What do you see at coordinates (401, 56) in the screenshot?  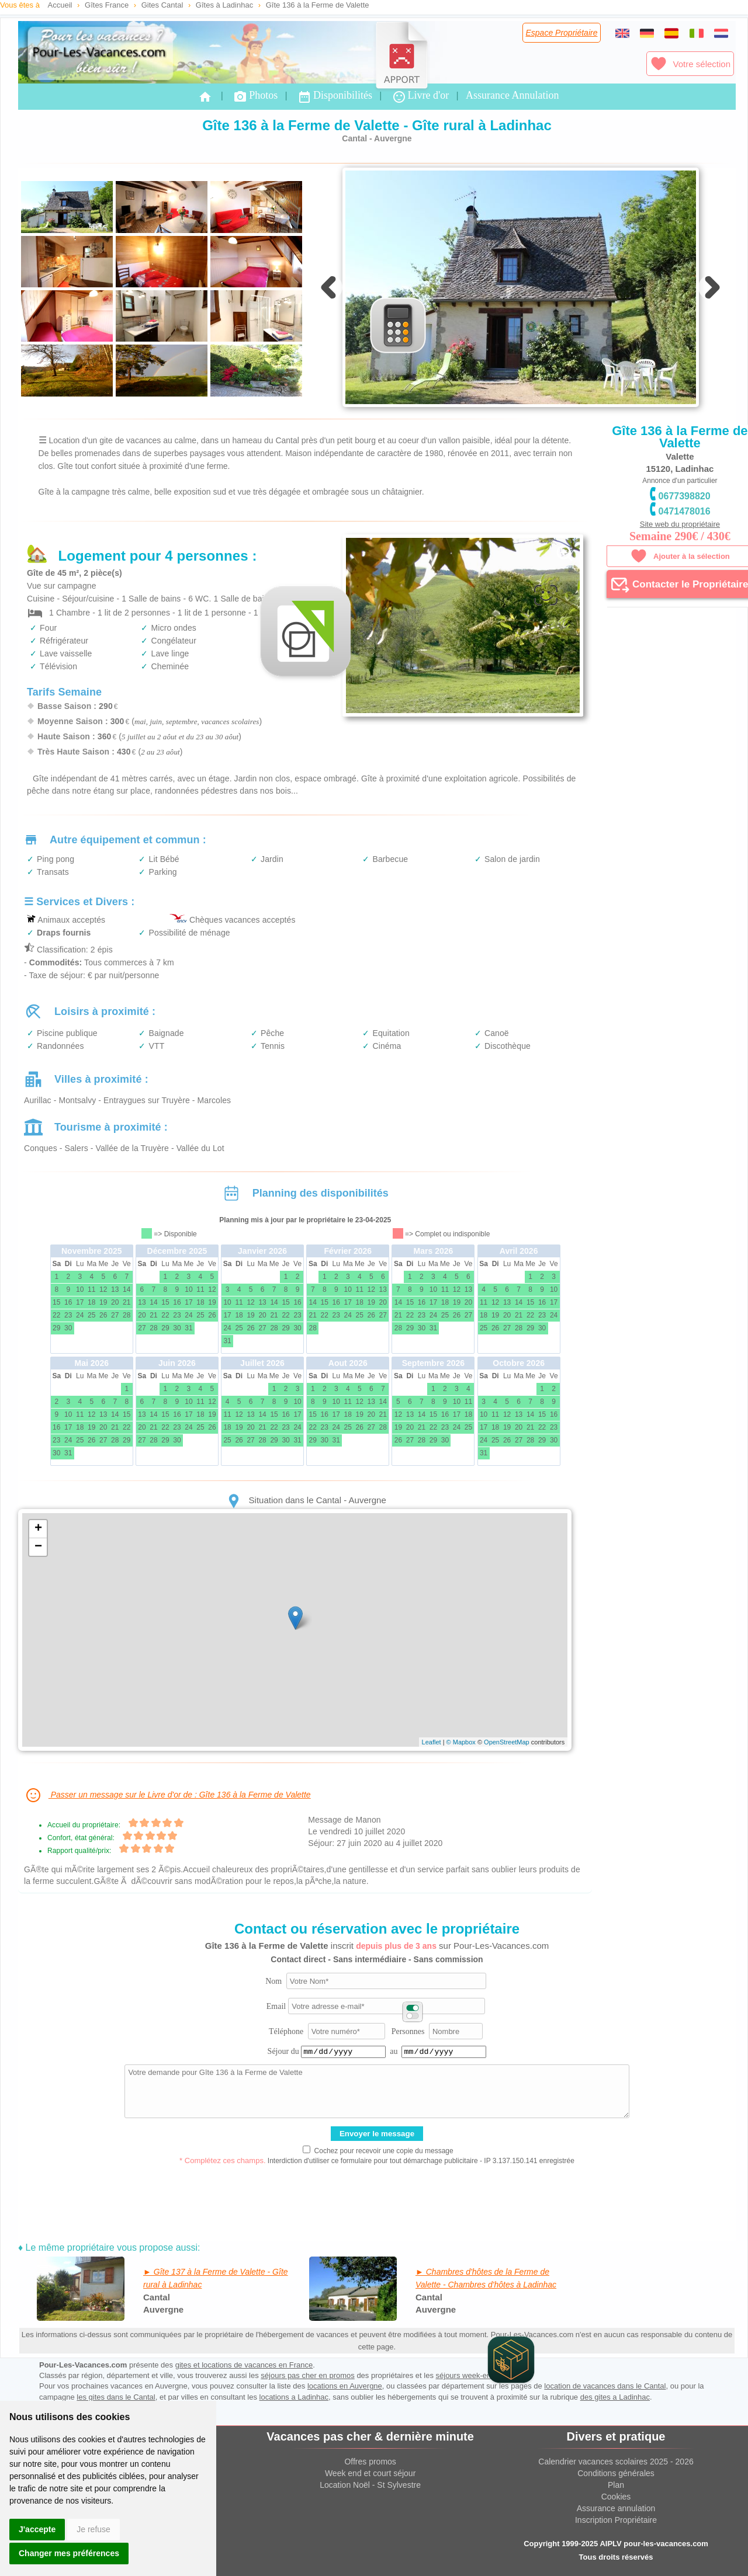 I see `apport crash report file` at bounding box center [401, 56].